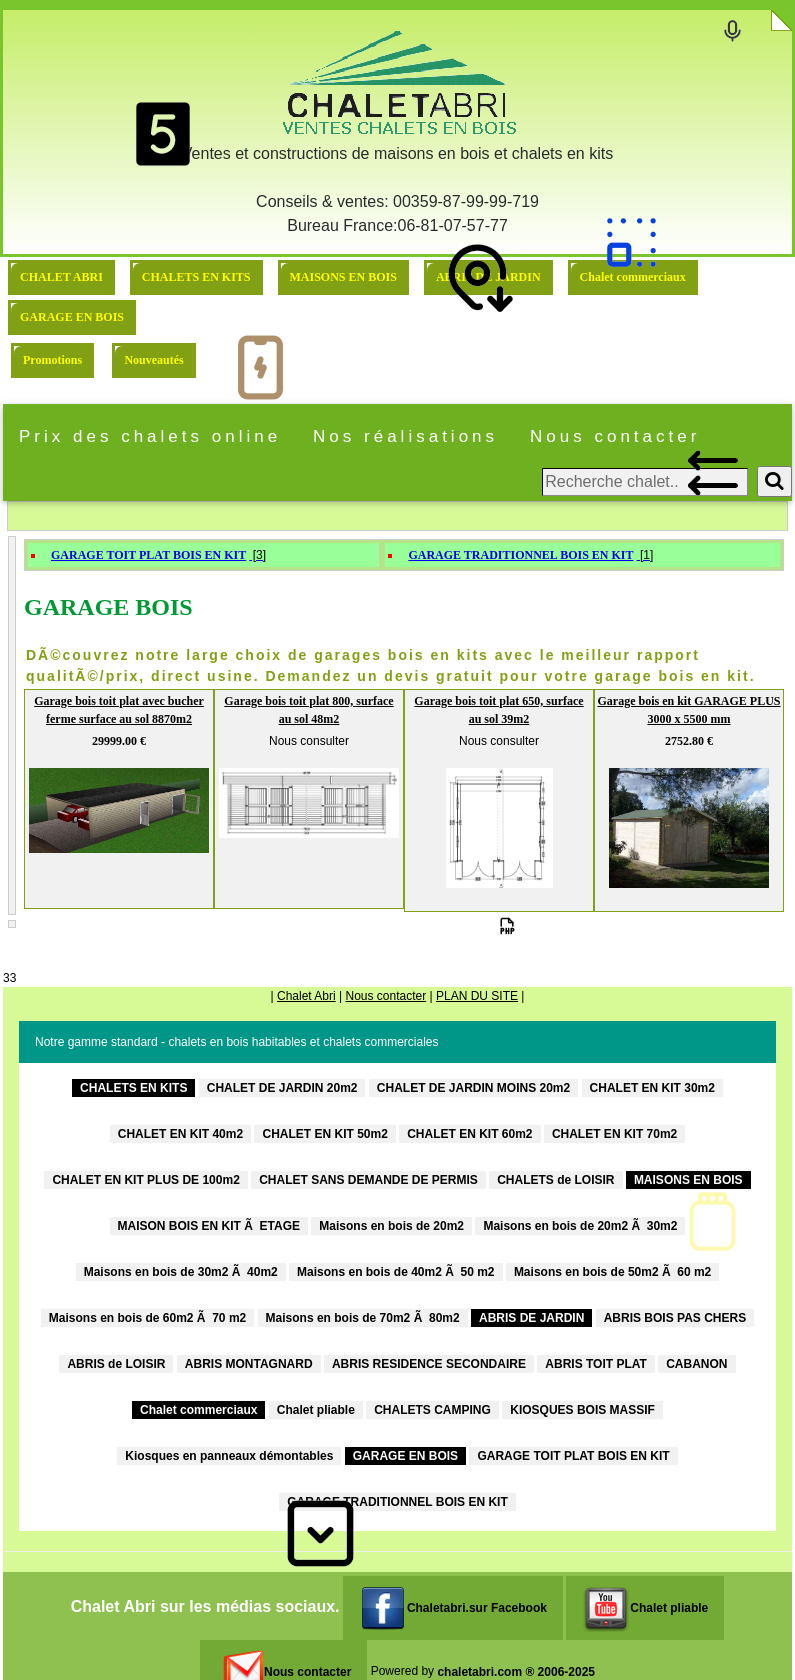 The image size is (795, 1680). What do you see at coordinates (732, 30) in the screenshot?
I see `tap to start voice recording` at bounding box center [732, 30].